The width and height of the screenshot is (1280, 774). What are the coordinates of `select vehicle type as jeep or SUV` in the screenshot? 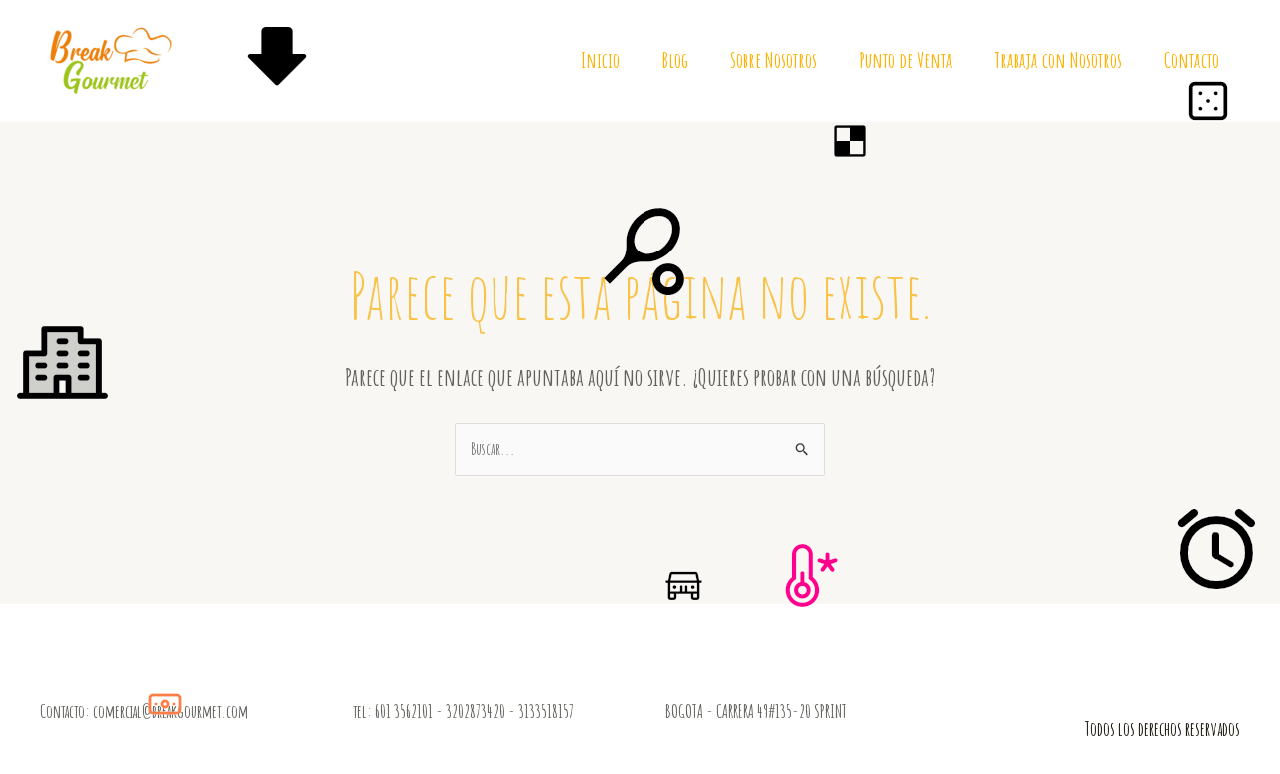 It's located at (683, 586).